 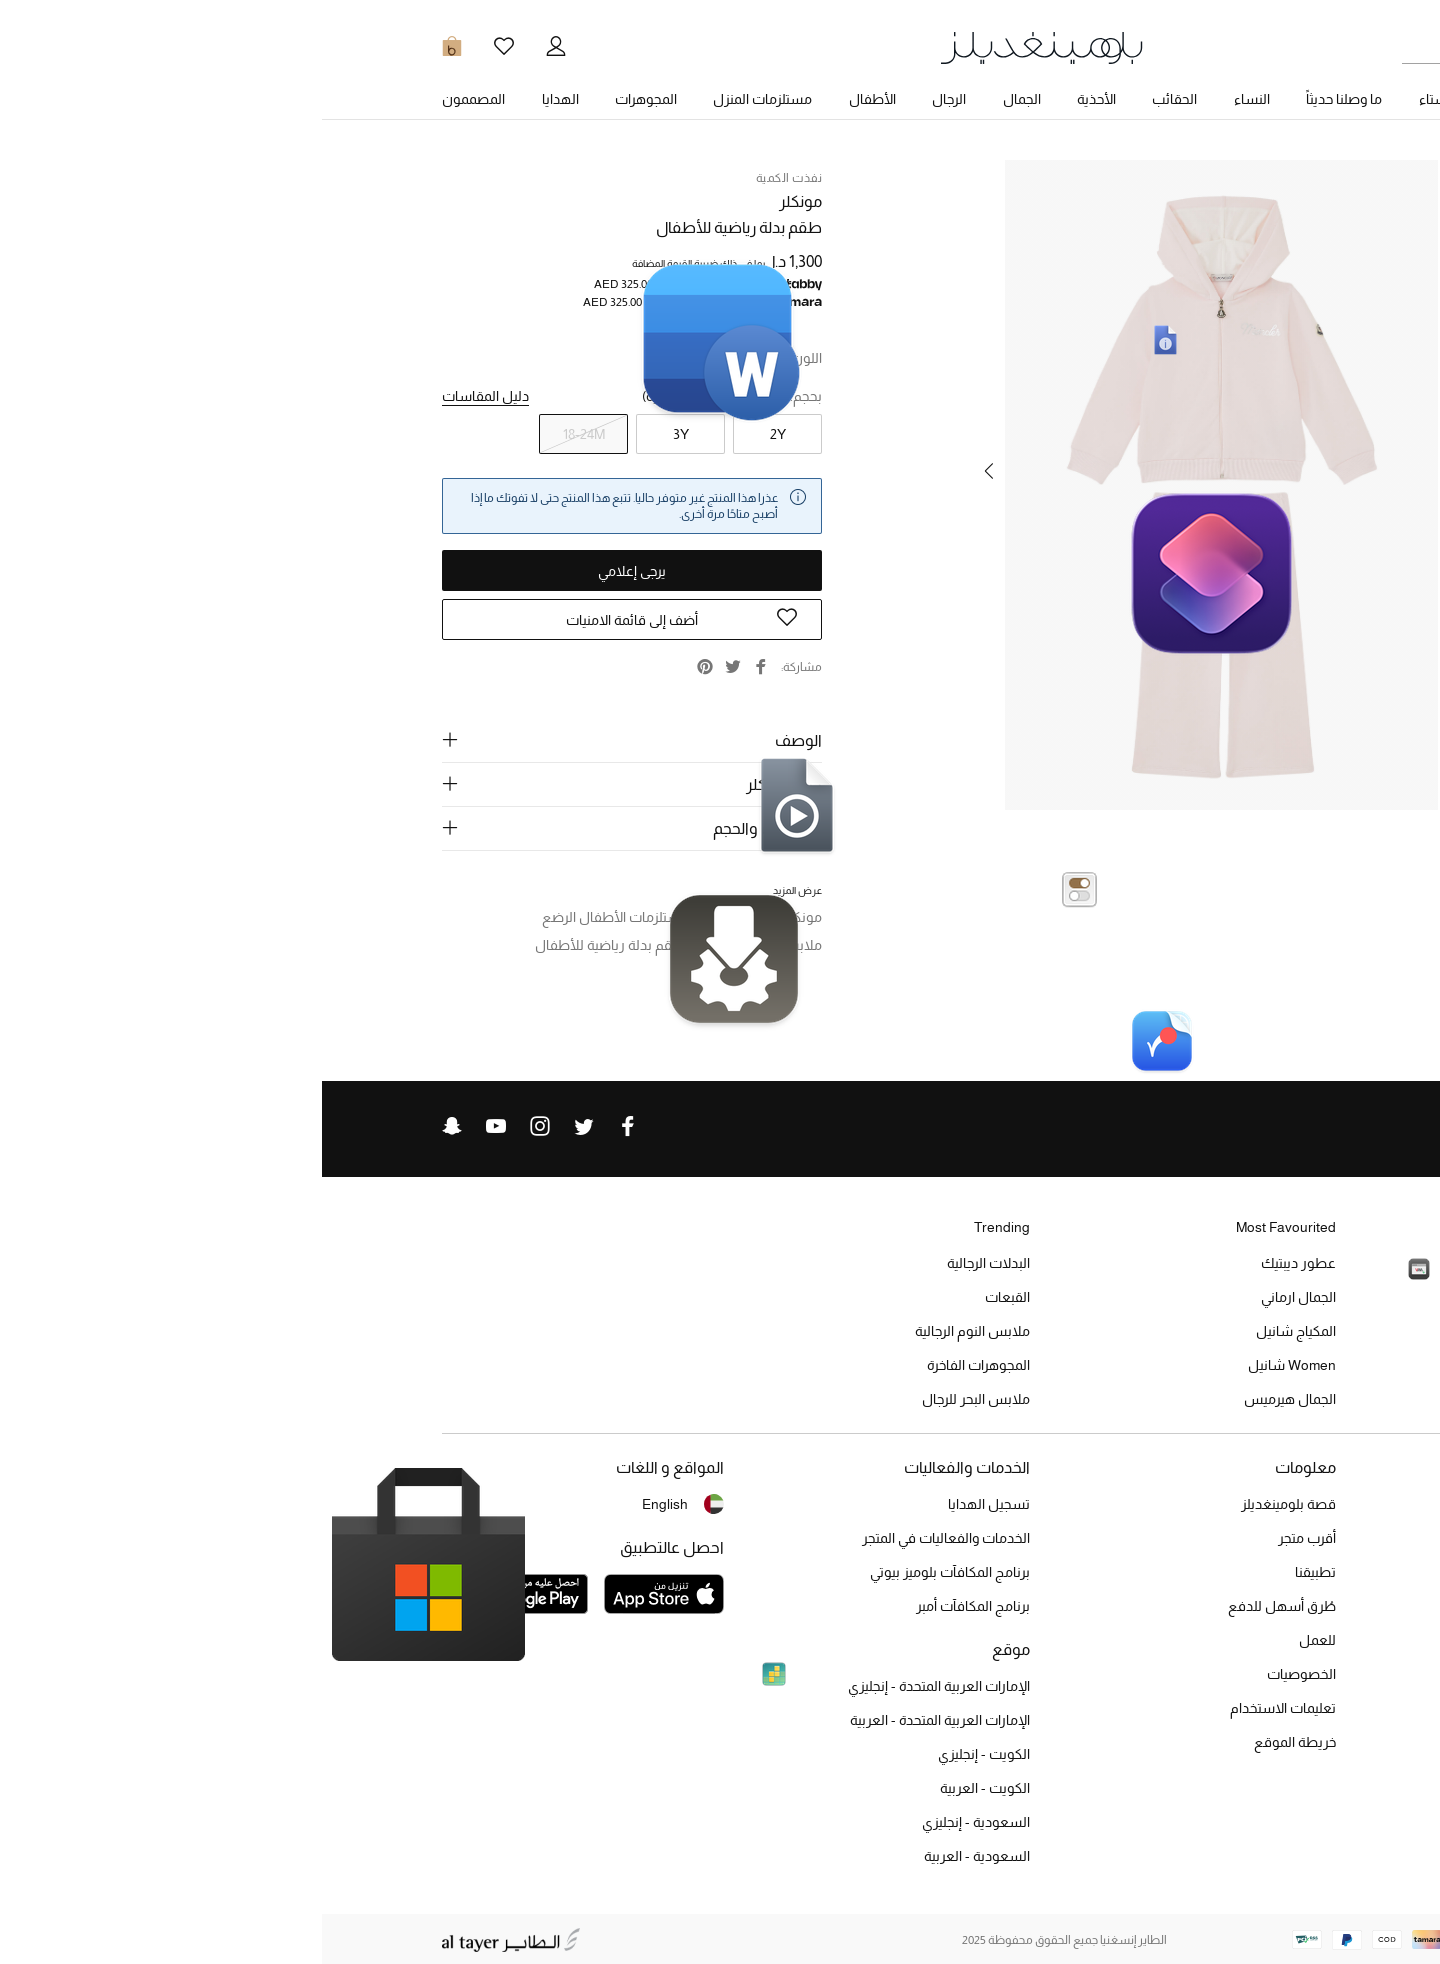 What do you see at coordinates (734, 959) in the screenshot?
I see `open gear lever app for managing appimages` at bounding box center [734, 959].